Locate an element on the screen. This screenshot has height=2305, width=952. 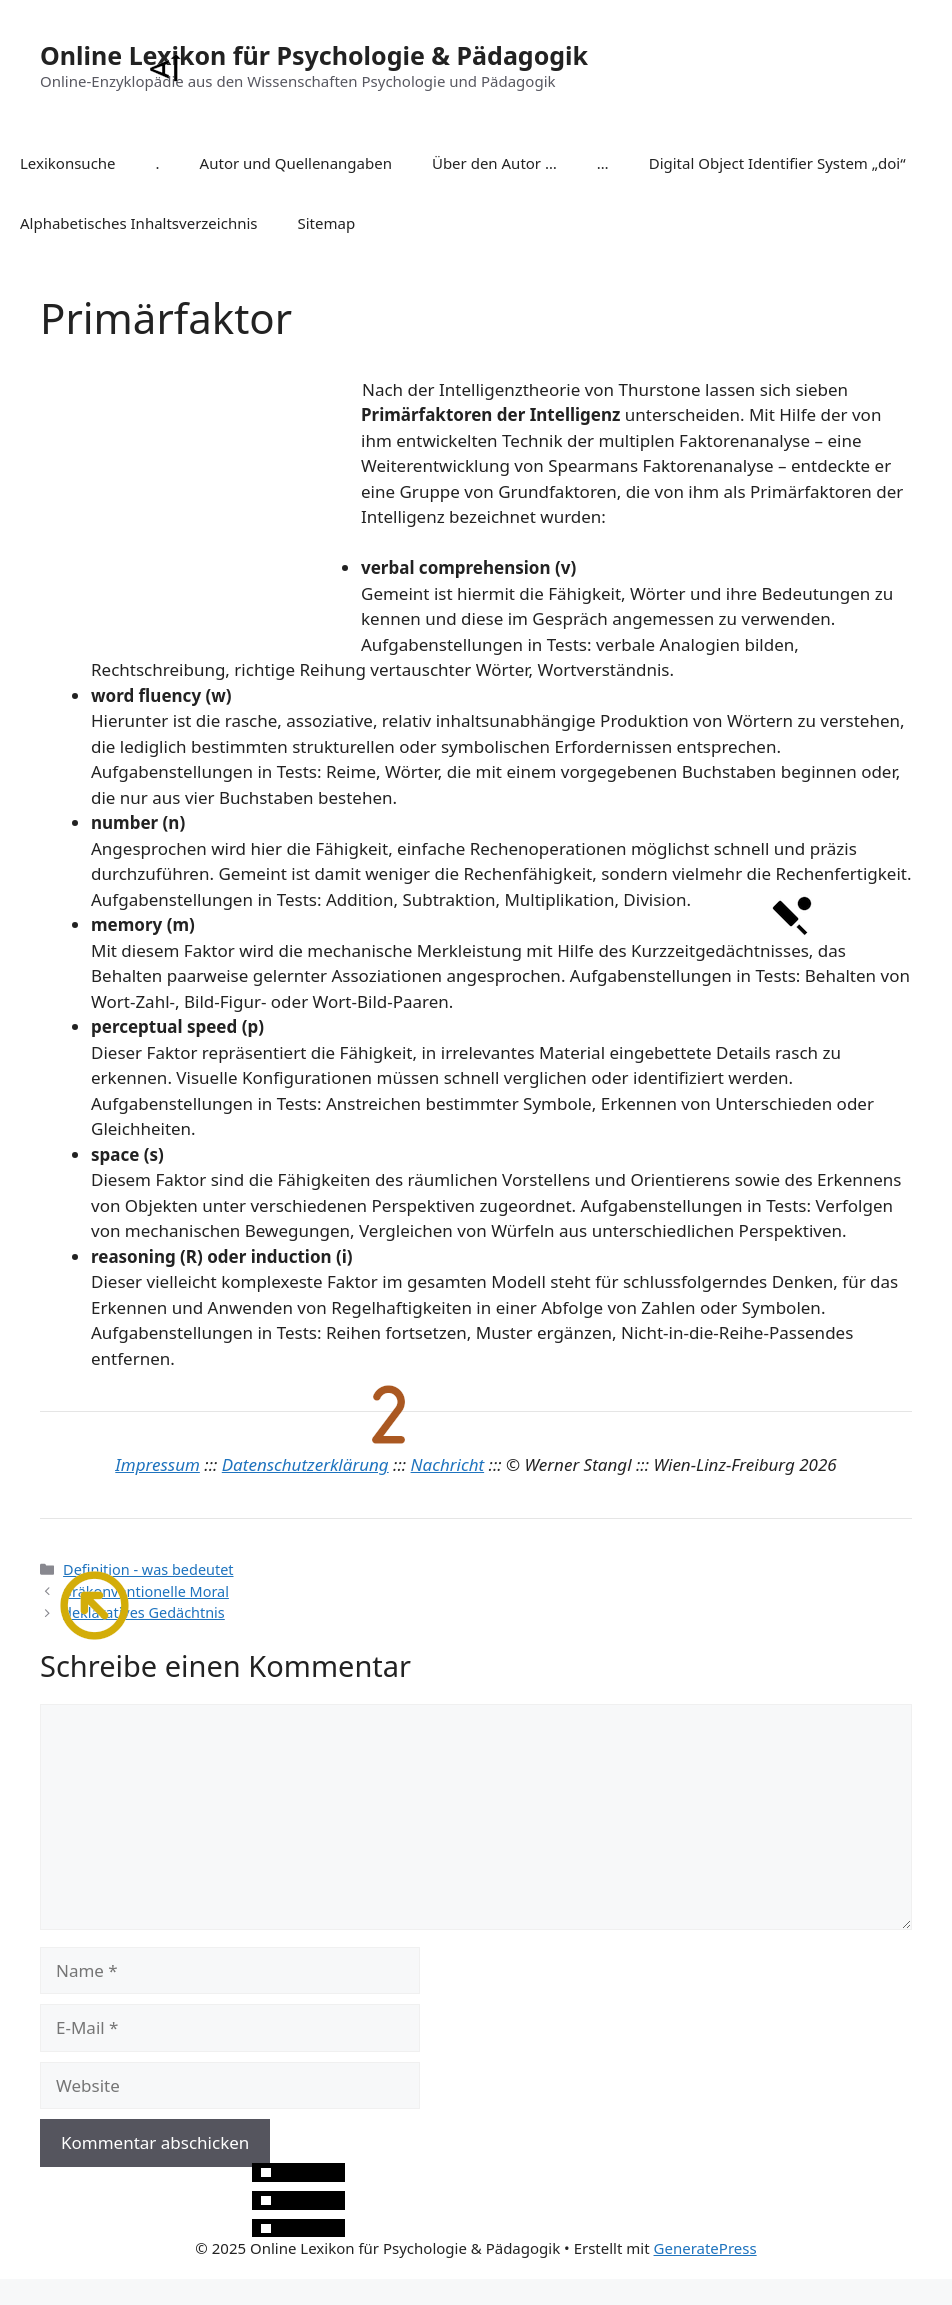
indicates step two in a multi-step process is located at coordinates (388, 1414).